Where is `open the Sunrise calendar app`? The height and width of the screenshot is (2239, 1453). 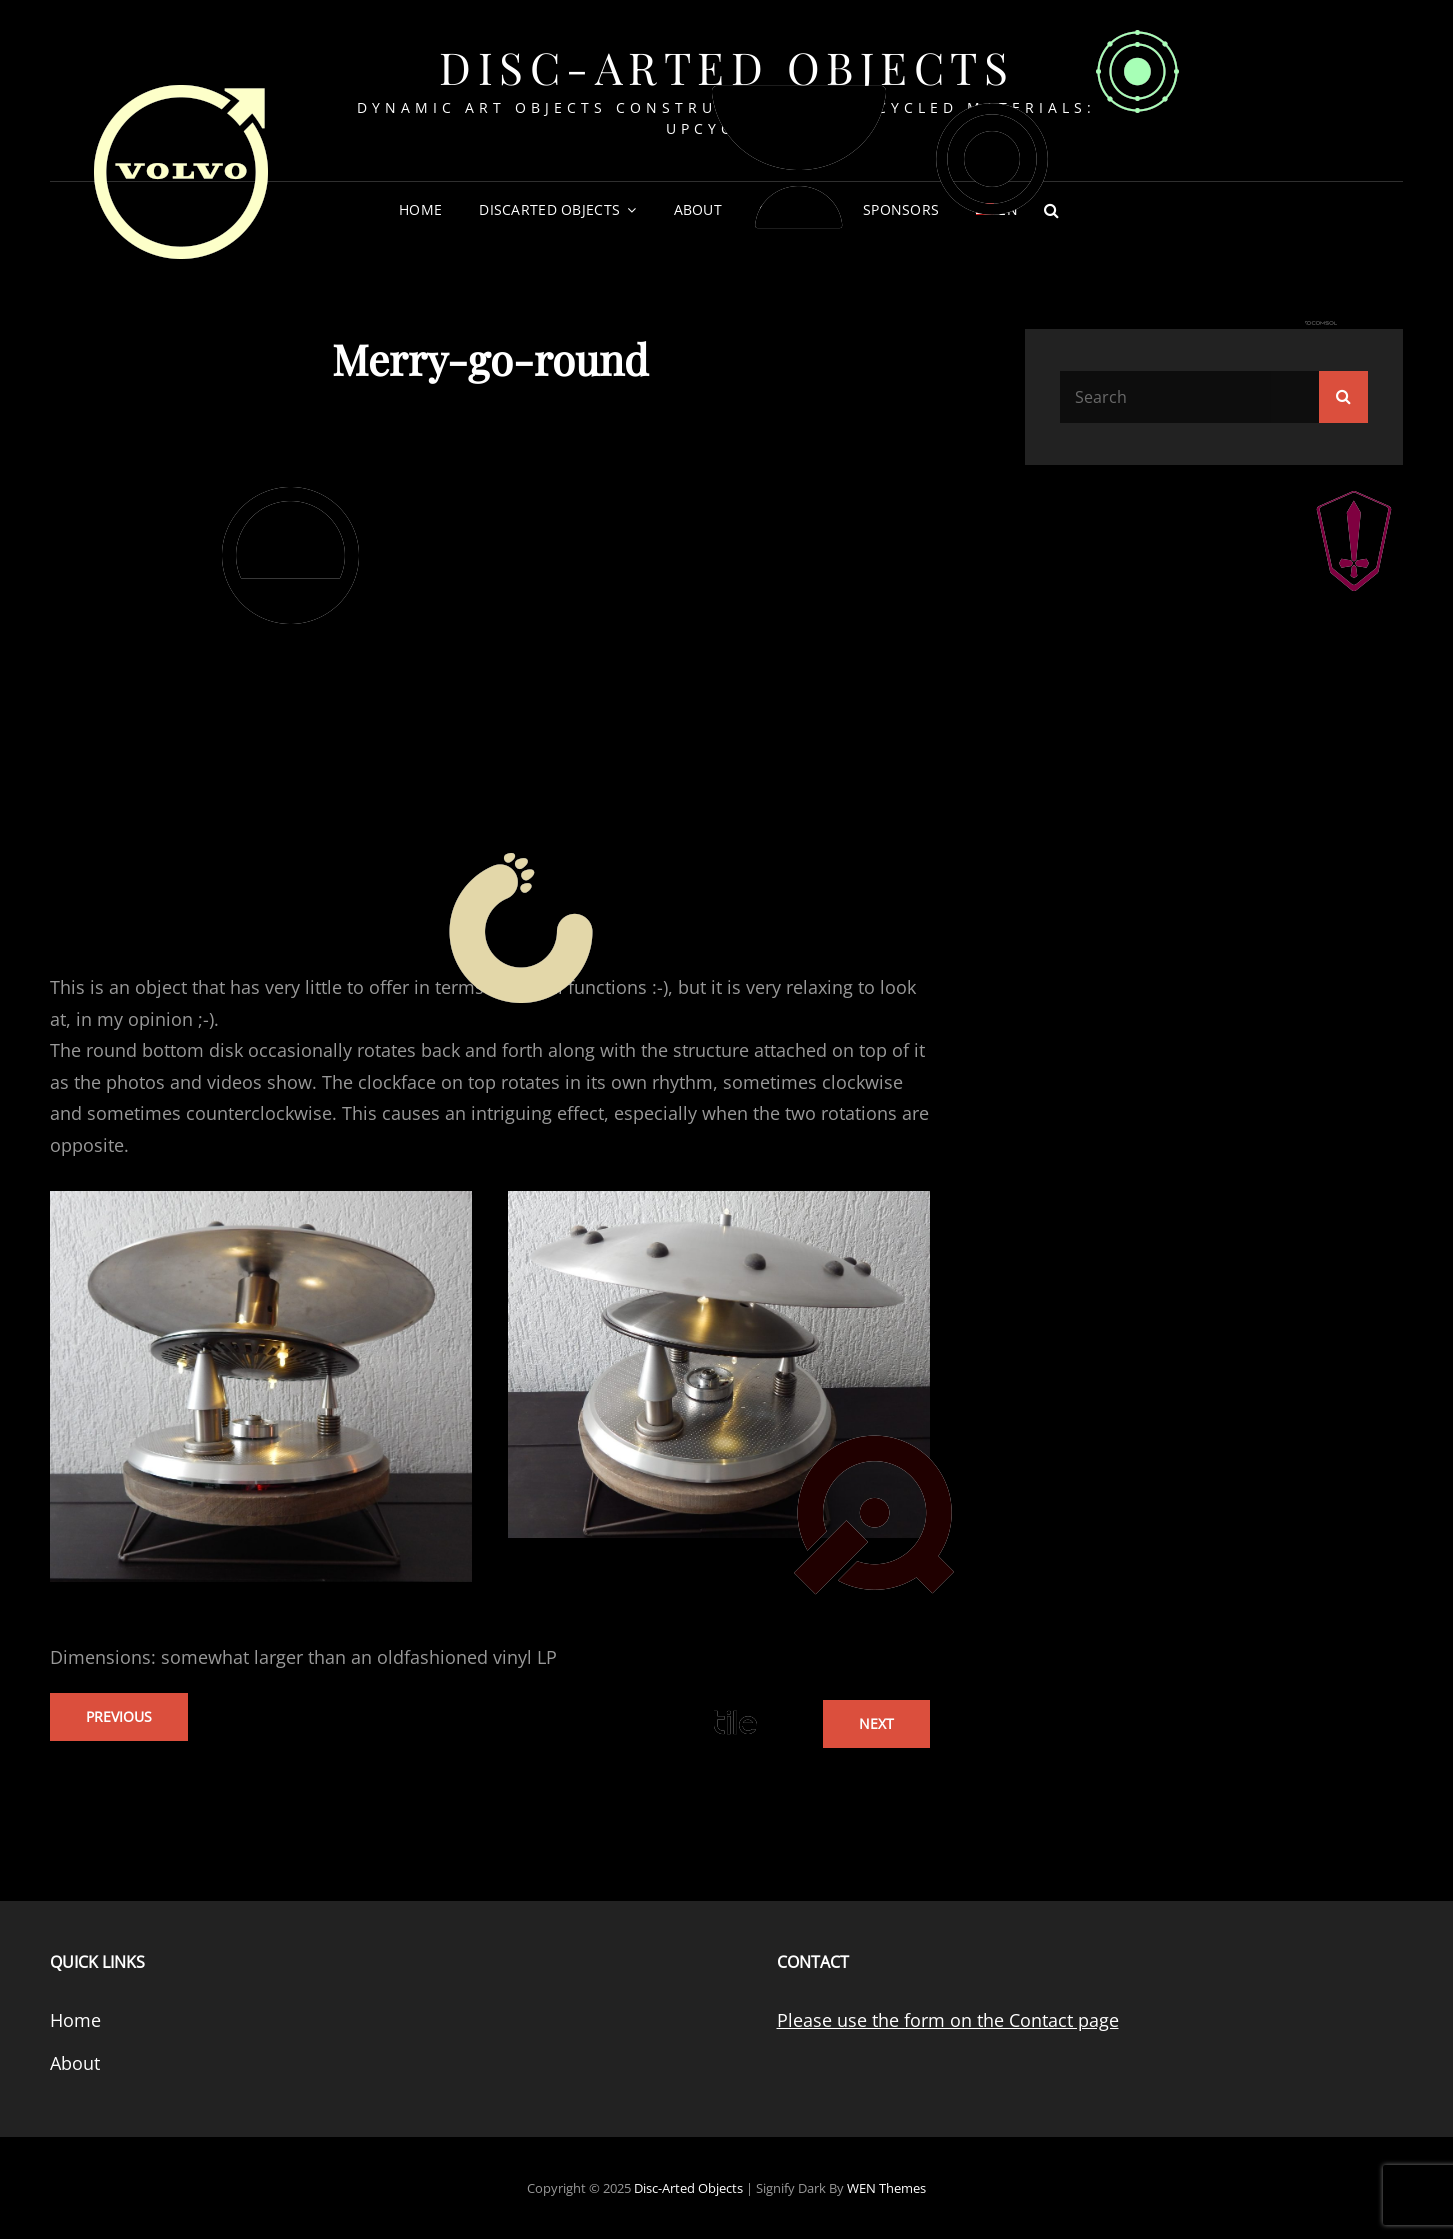
open the Sunrise calendar app is located at coordinates (290, 555).